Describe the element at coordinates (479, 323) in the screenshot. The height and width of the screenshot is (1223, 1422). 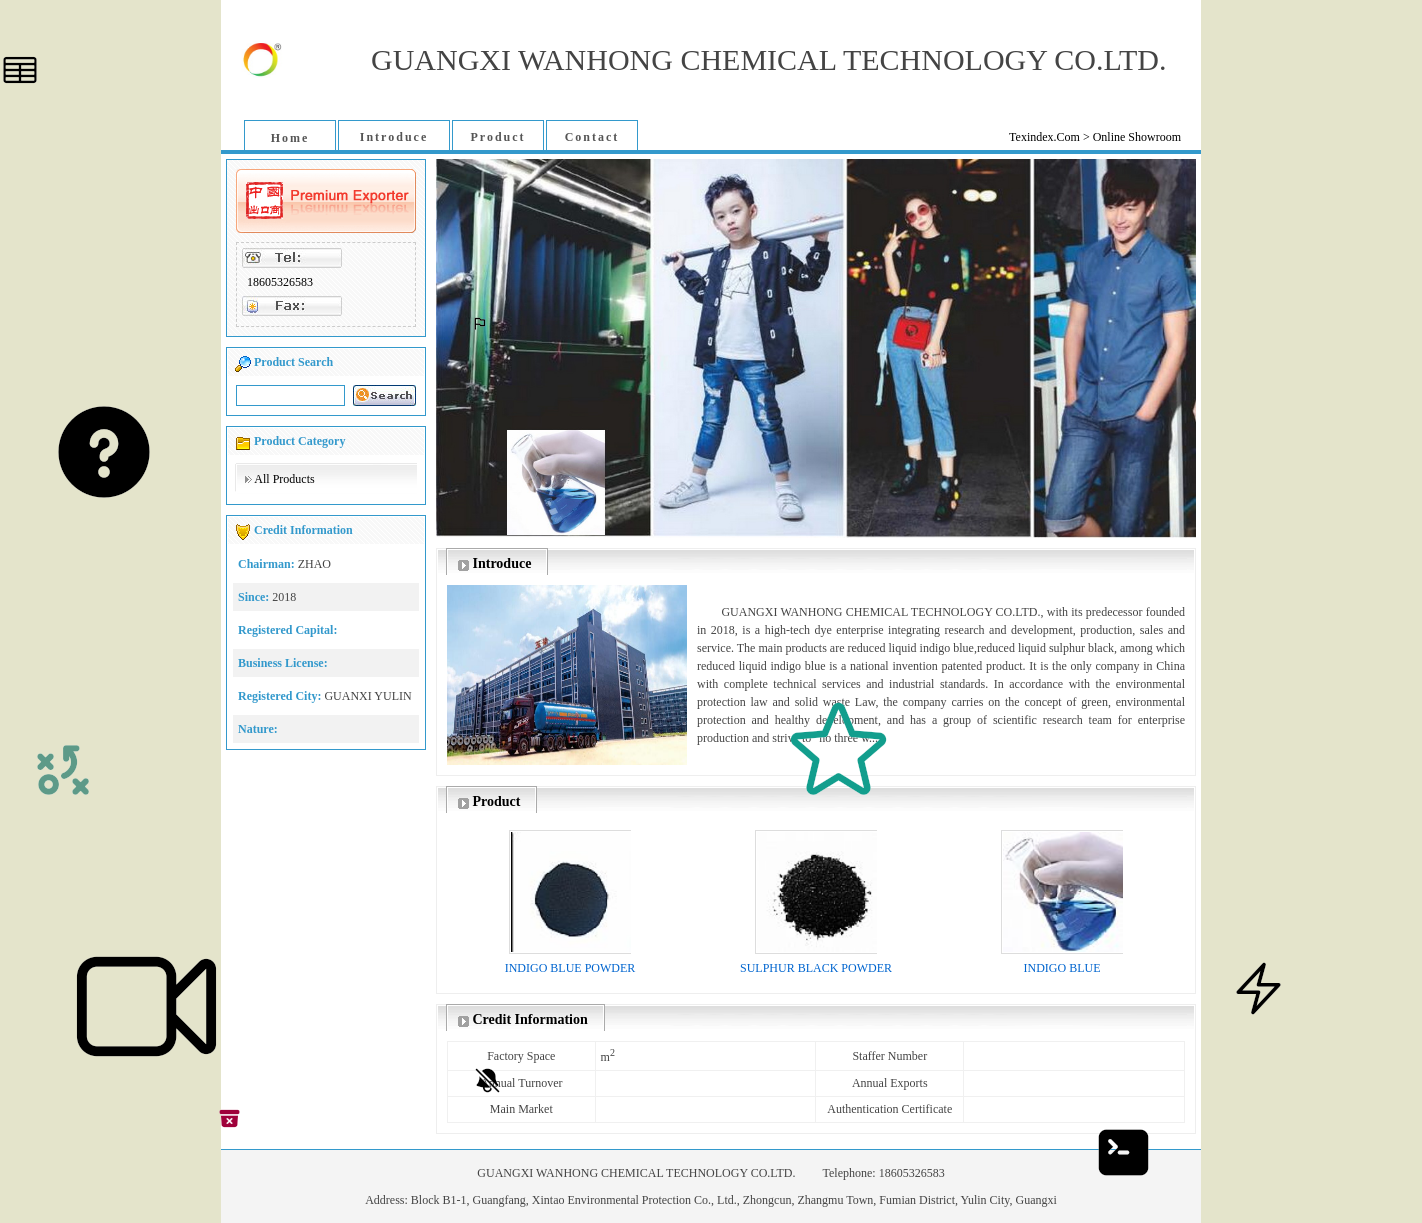
I see `flag an item for review` at that location.